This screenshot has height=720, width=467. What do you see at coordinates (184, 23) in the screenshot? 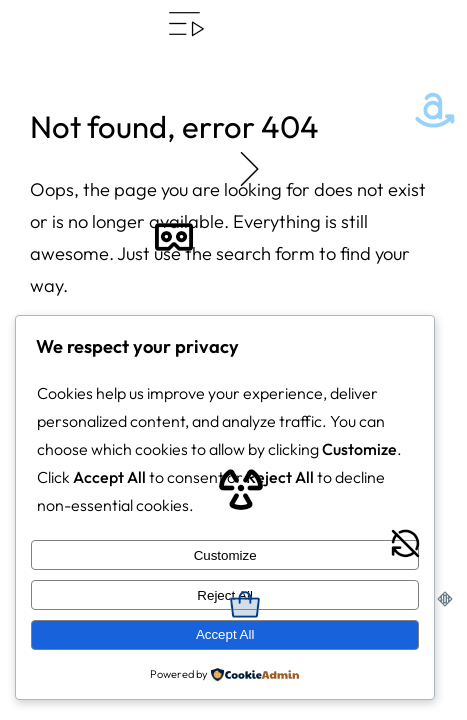
I see `view playback queue` at bounding box center [184, 23].